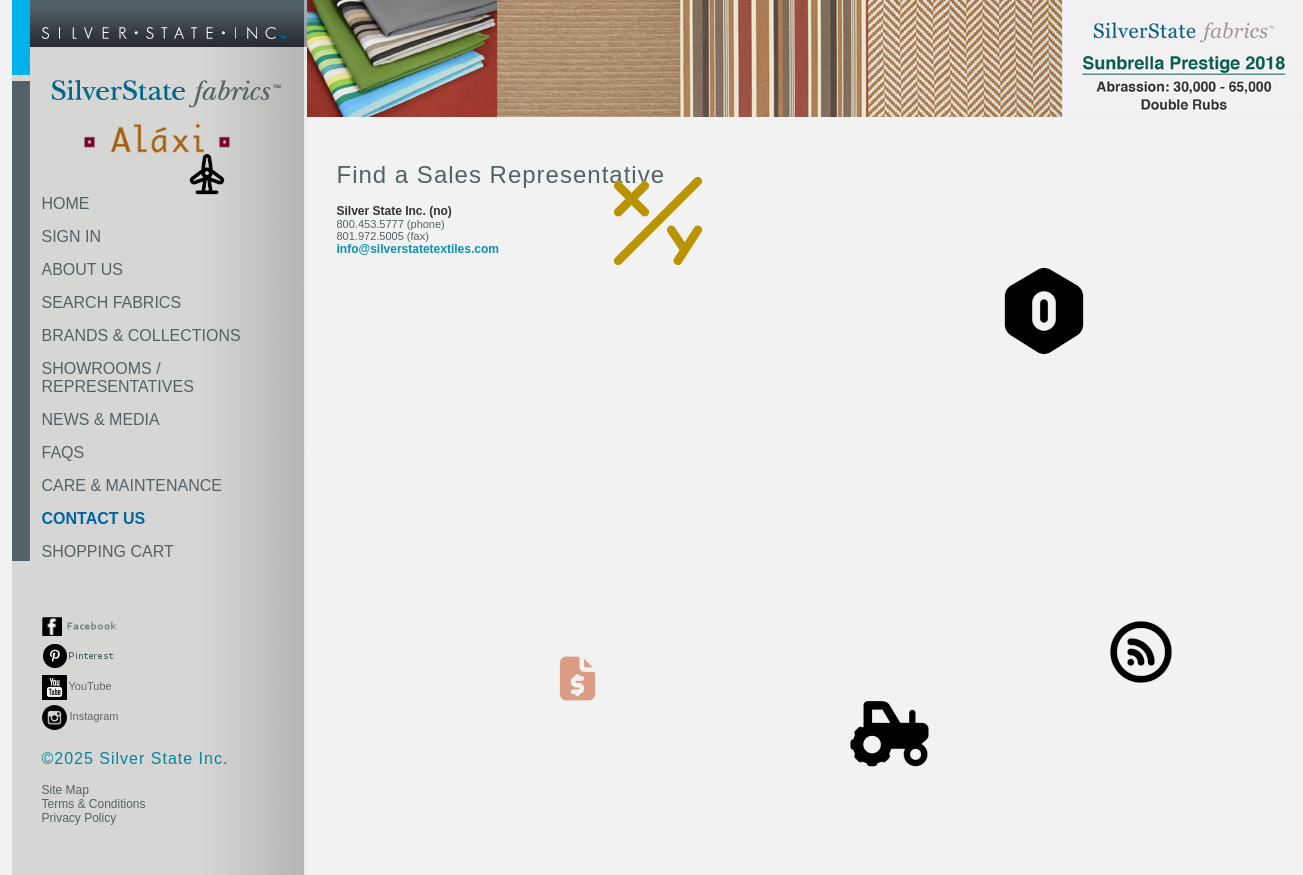 The height and width of the screenshot is (875, 1303). I want to click on locate your airtag device, so click(1141, 652).